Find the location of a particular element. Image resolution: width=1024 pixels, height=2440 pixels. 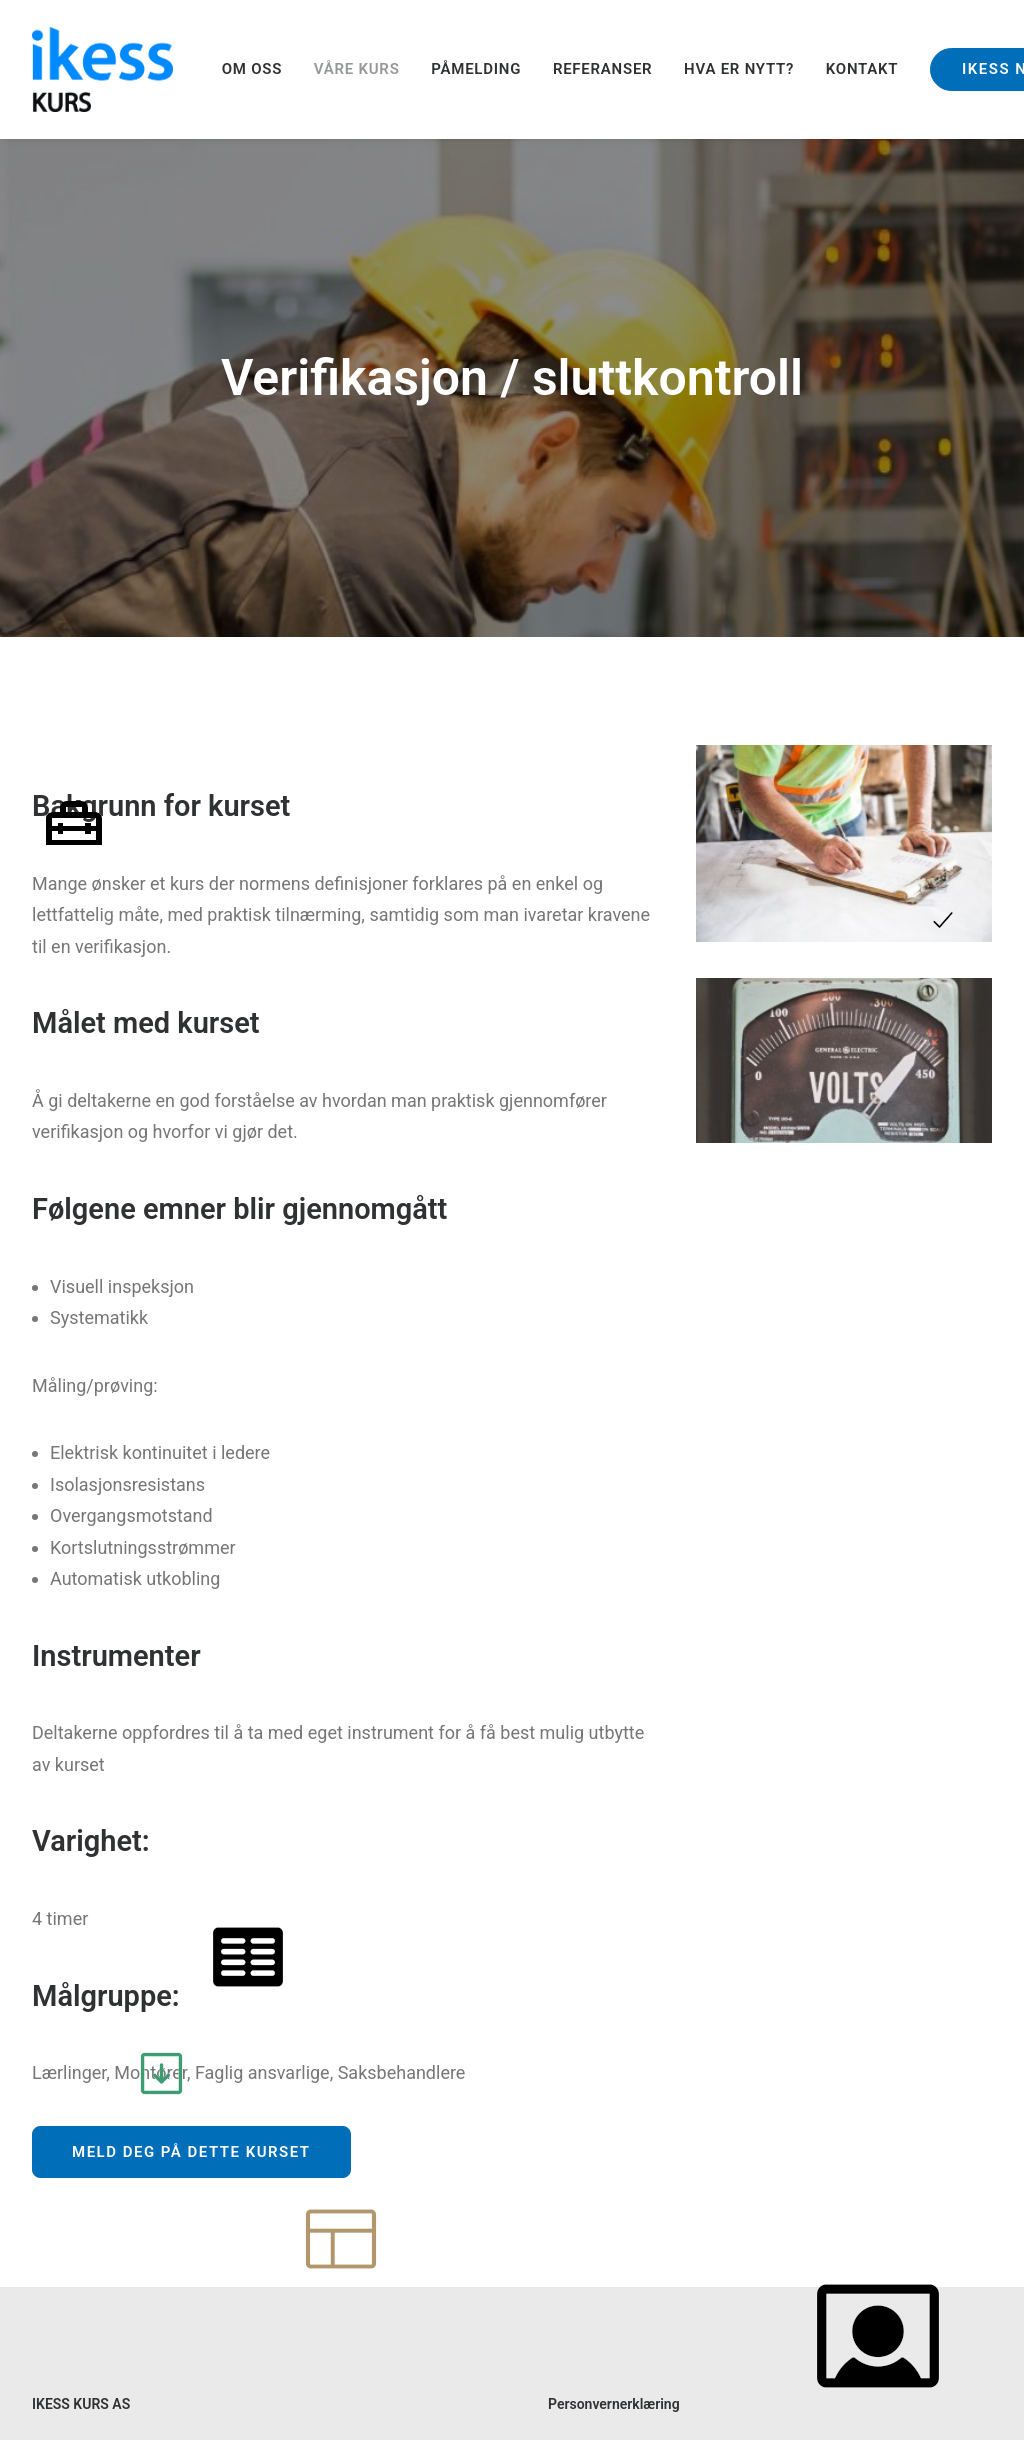

download file or content is located at coordinates (161, 2073).